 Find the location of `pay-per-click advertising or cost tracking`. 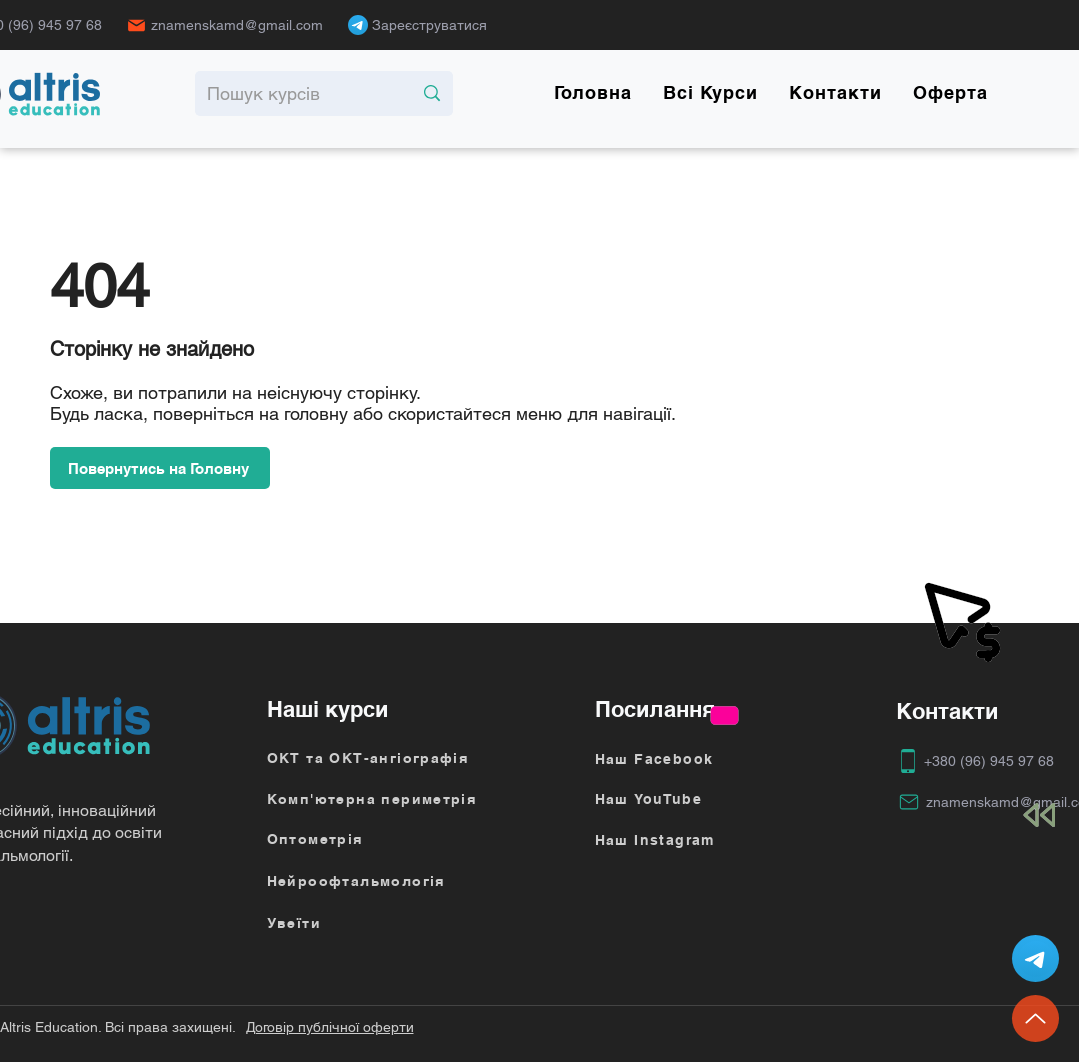

pay-per-click advertising or cost tracking is located at coordinates (960, 618).